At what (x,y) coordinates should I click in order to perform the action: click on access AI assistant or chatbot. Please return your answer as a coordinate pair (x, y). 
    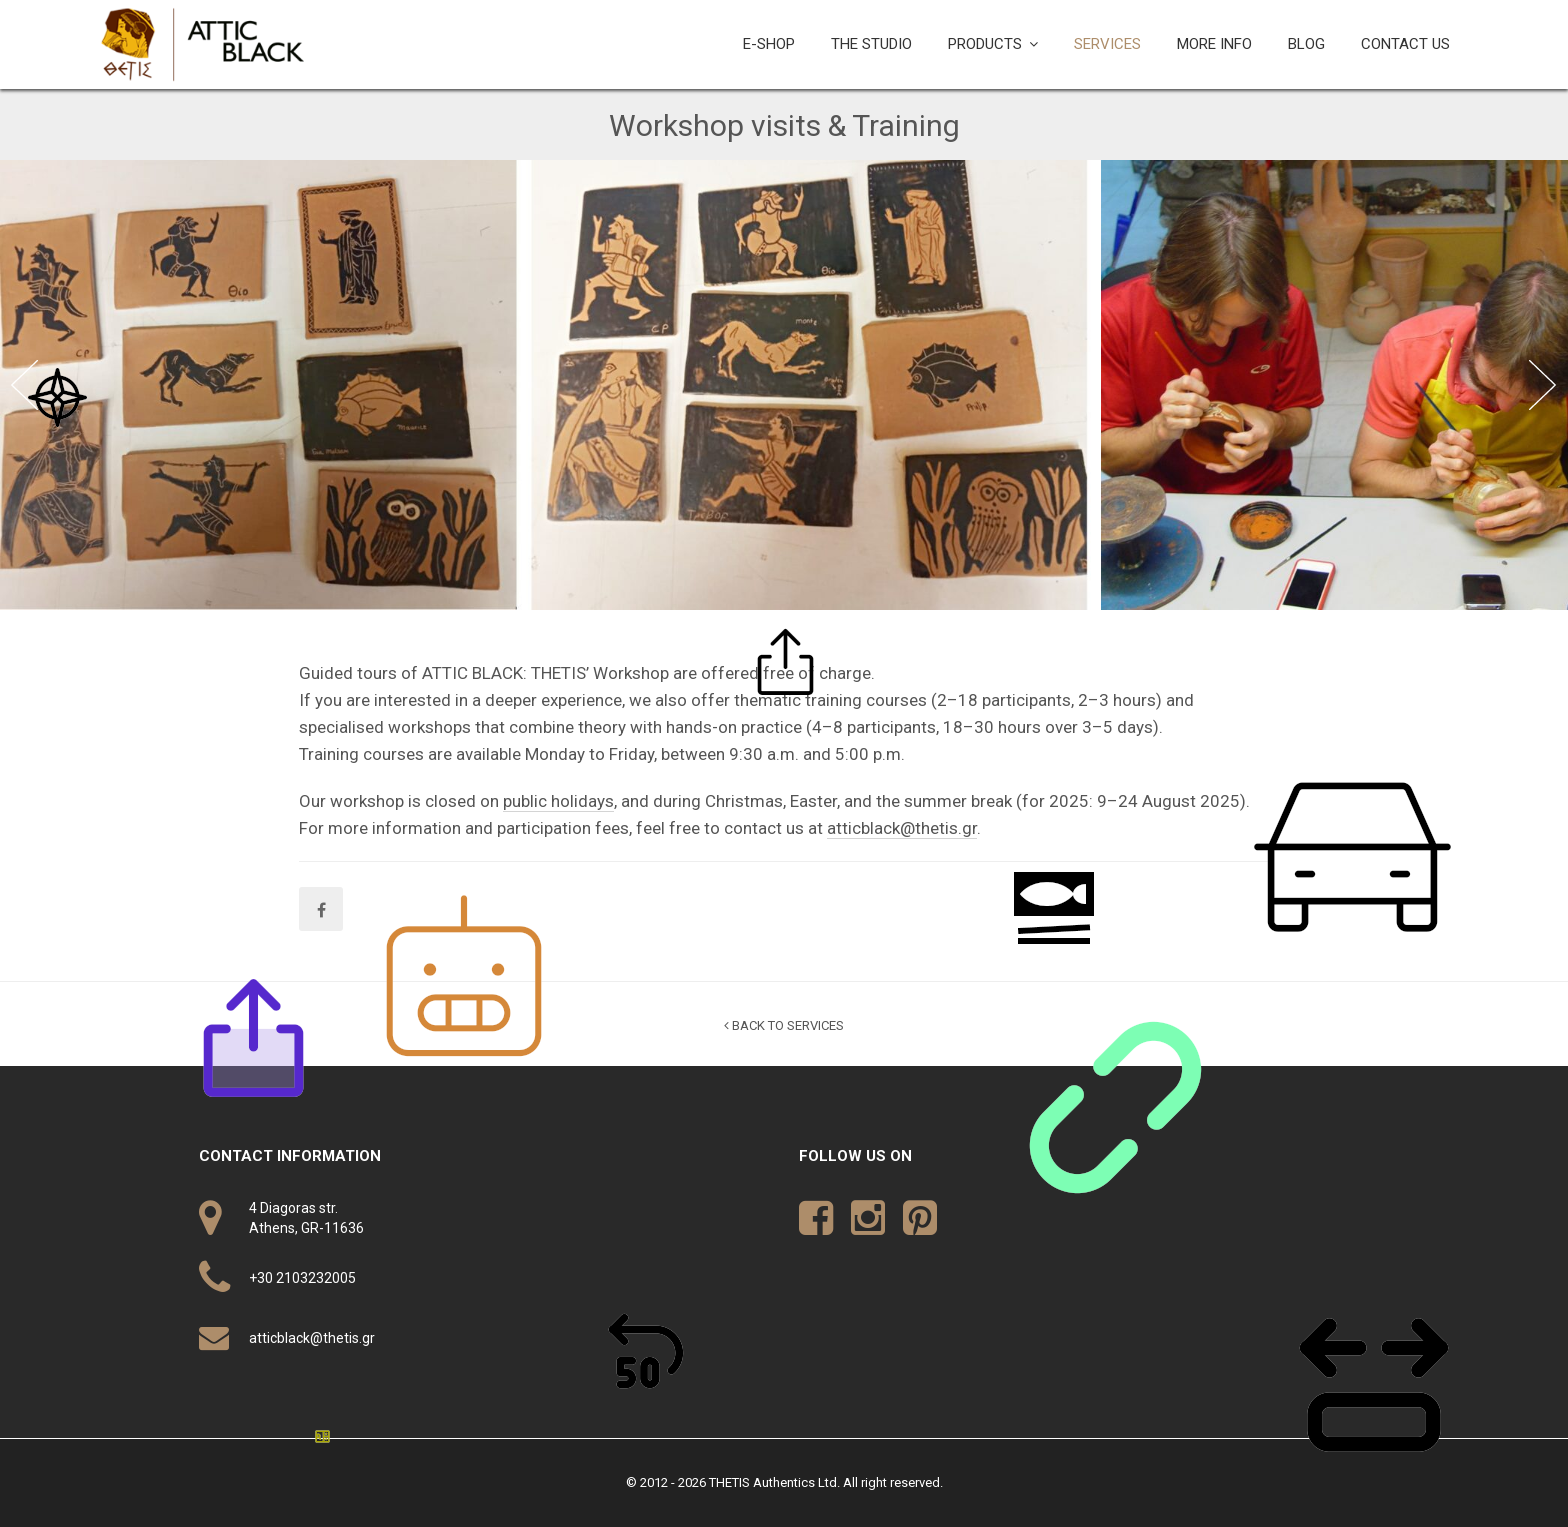
    Looking at the image, I should click on (464, 985).